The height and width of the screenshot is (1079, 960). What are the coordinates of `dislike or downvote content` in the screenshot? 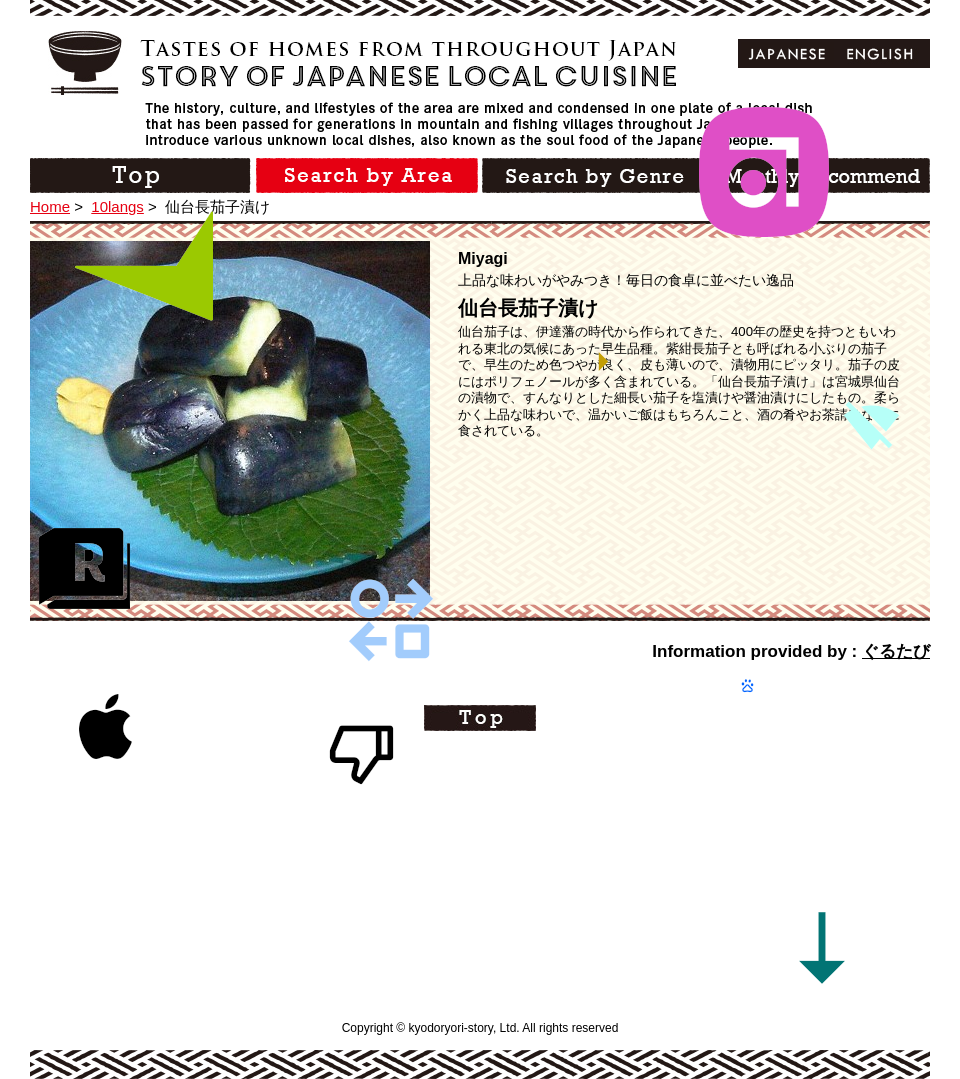 It's located at (361, 751).